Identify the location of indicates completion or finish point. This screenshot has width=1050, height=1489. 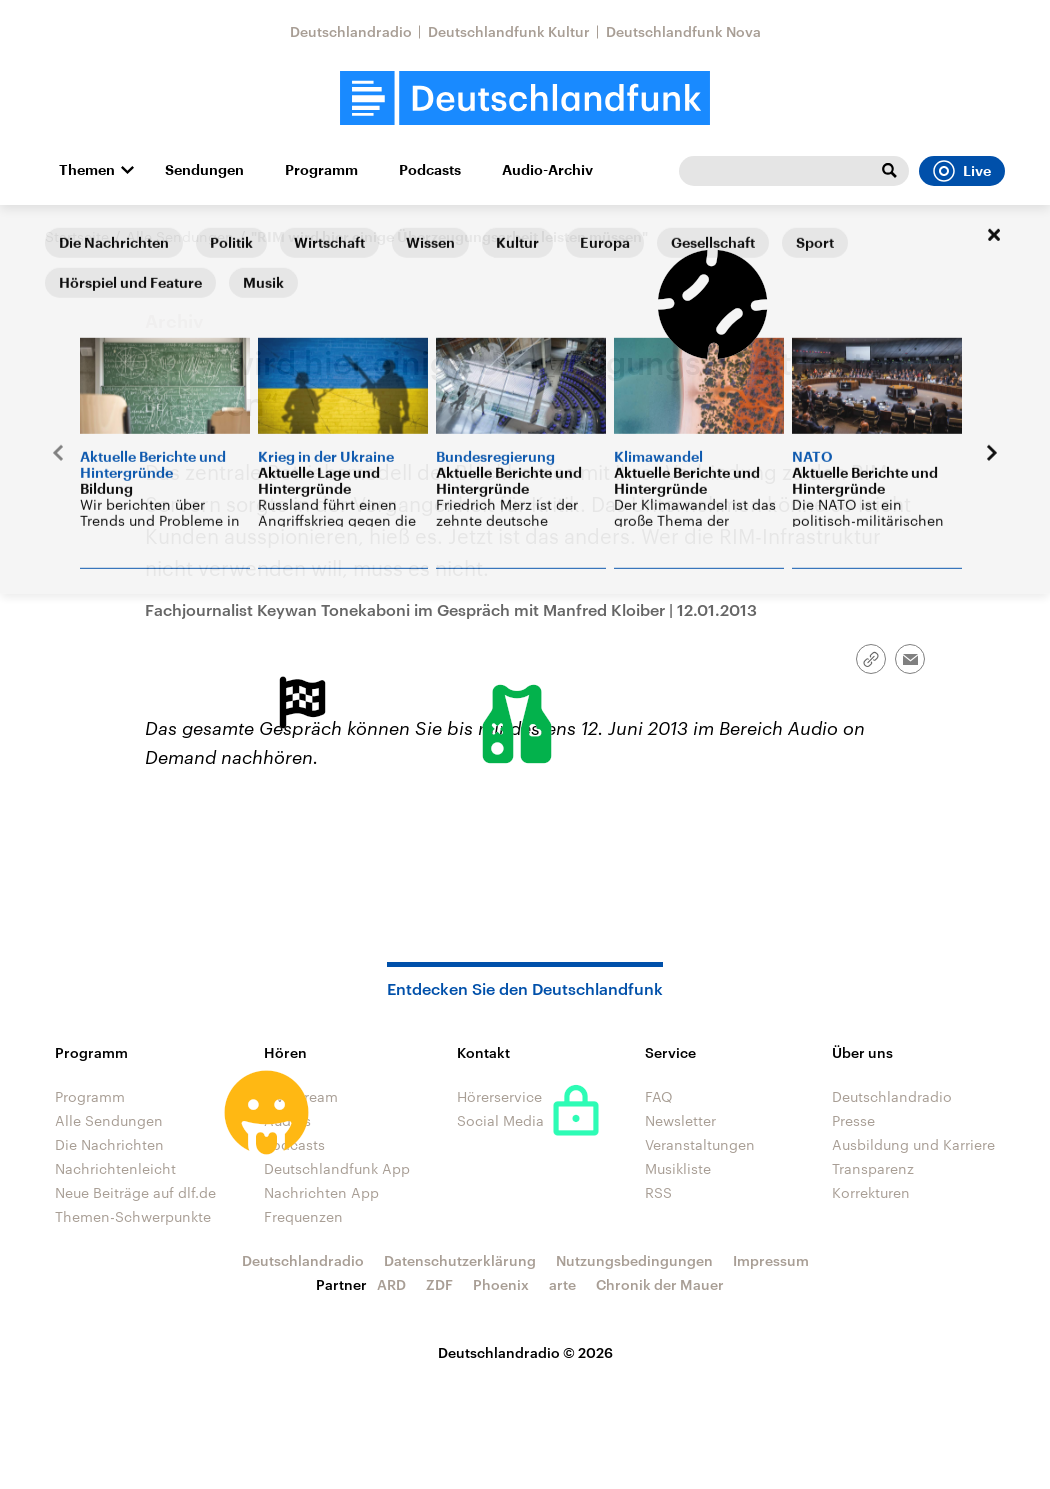
(302, 702).